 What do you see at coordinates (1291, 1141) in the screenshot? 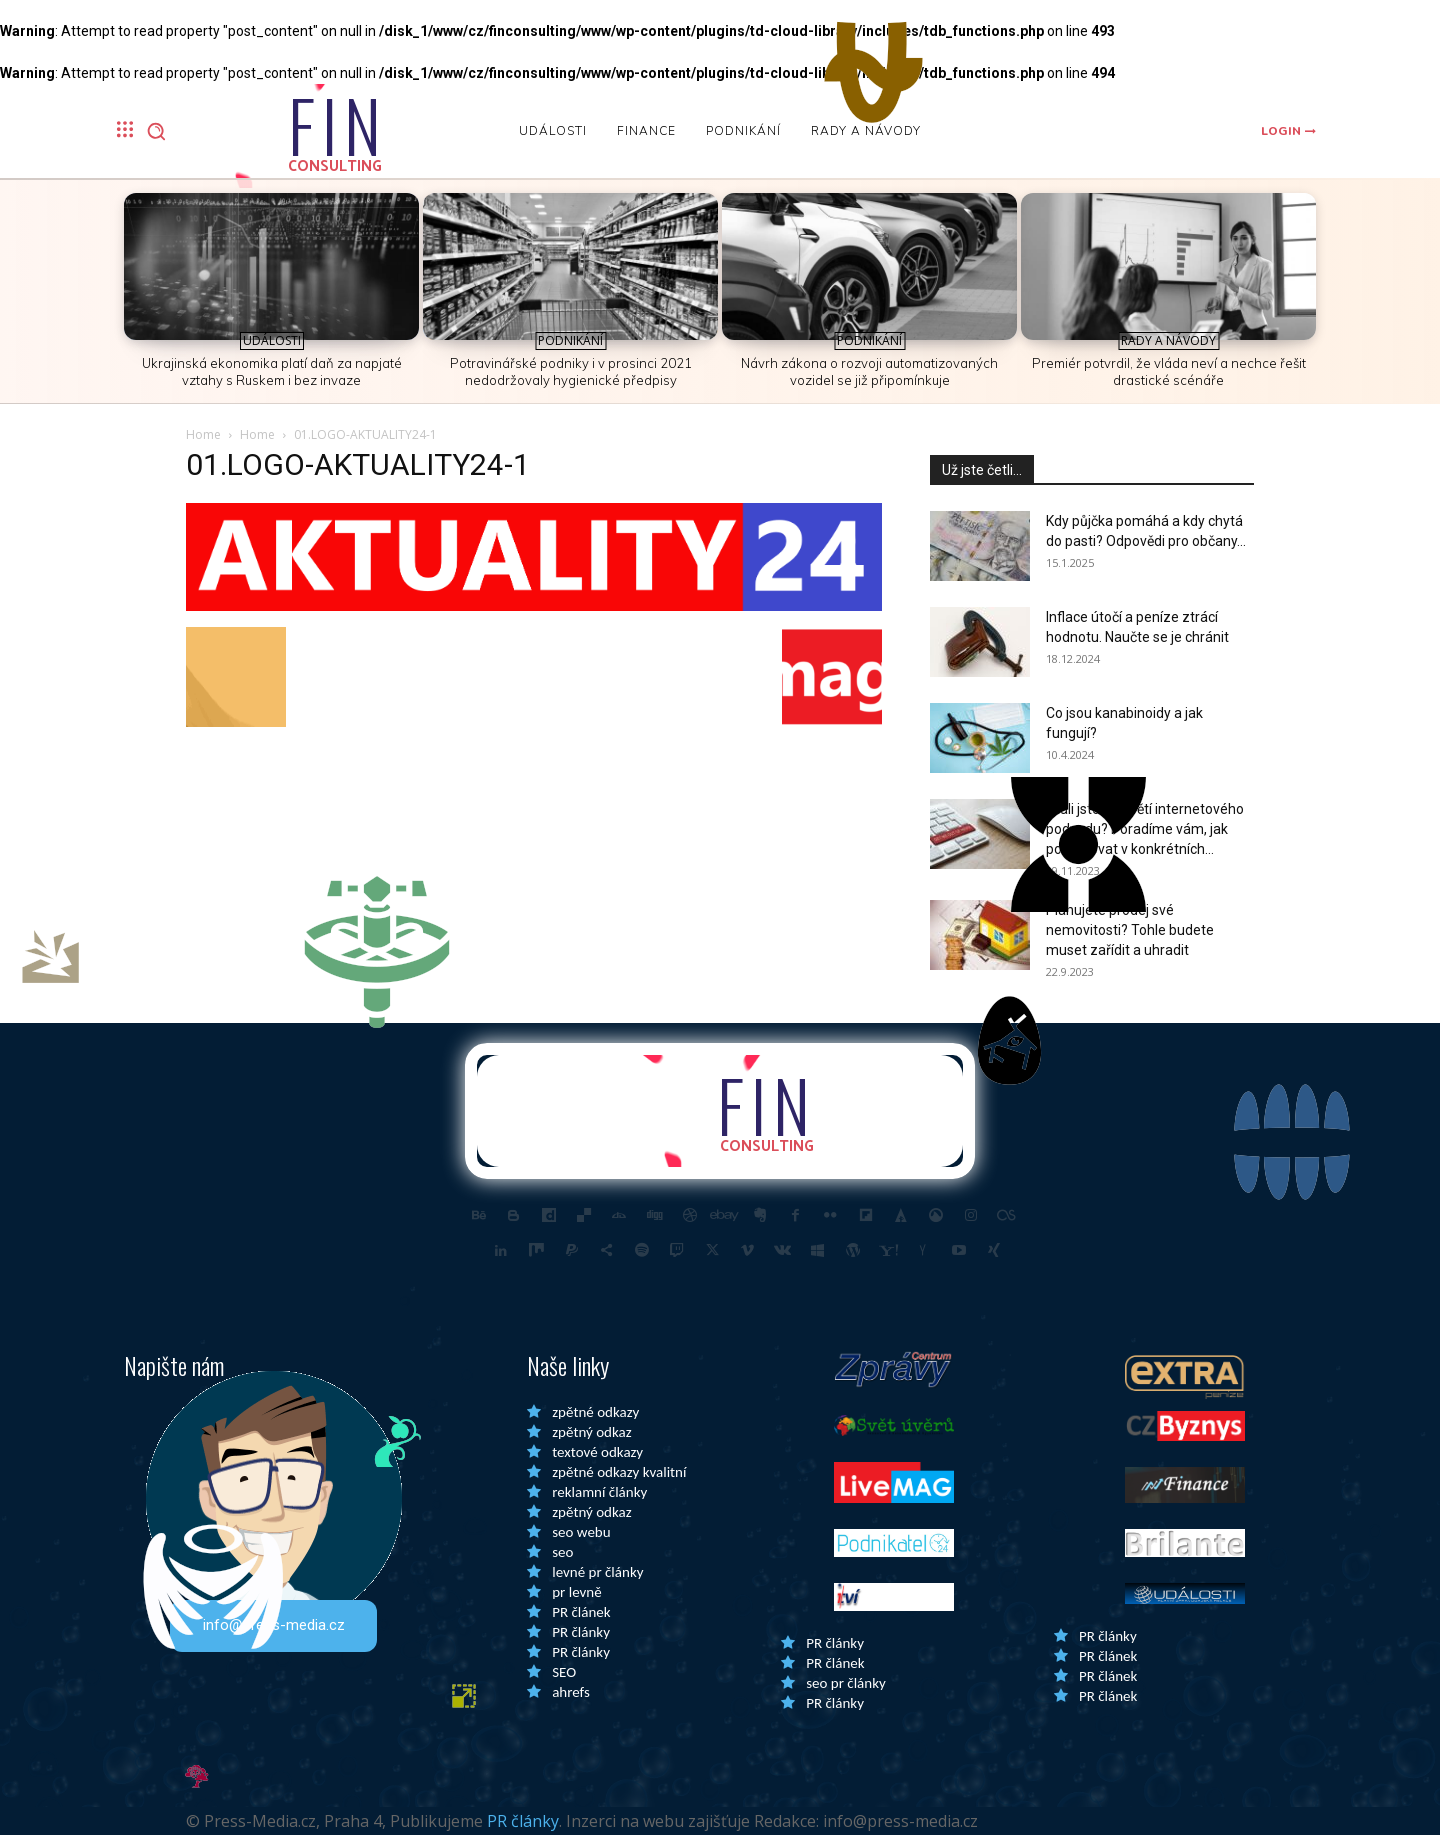
I see `view dental health or teeth information` at bounding box center [1291, 1141].